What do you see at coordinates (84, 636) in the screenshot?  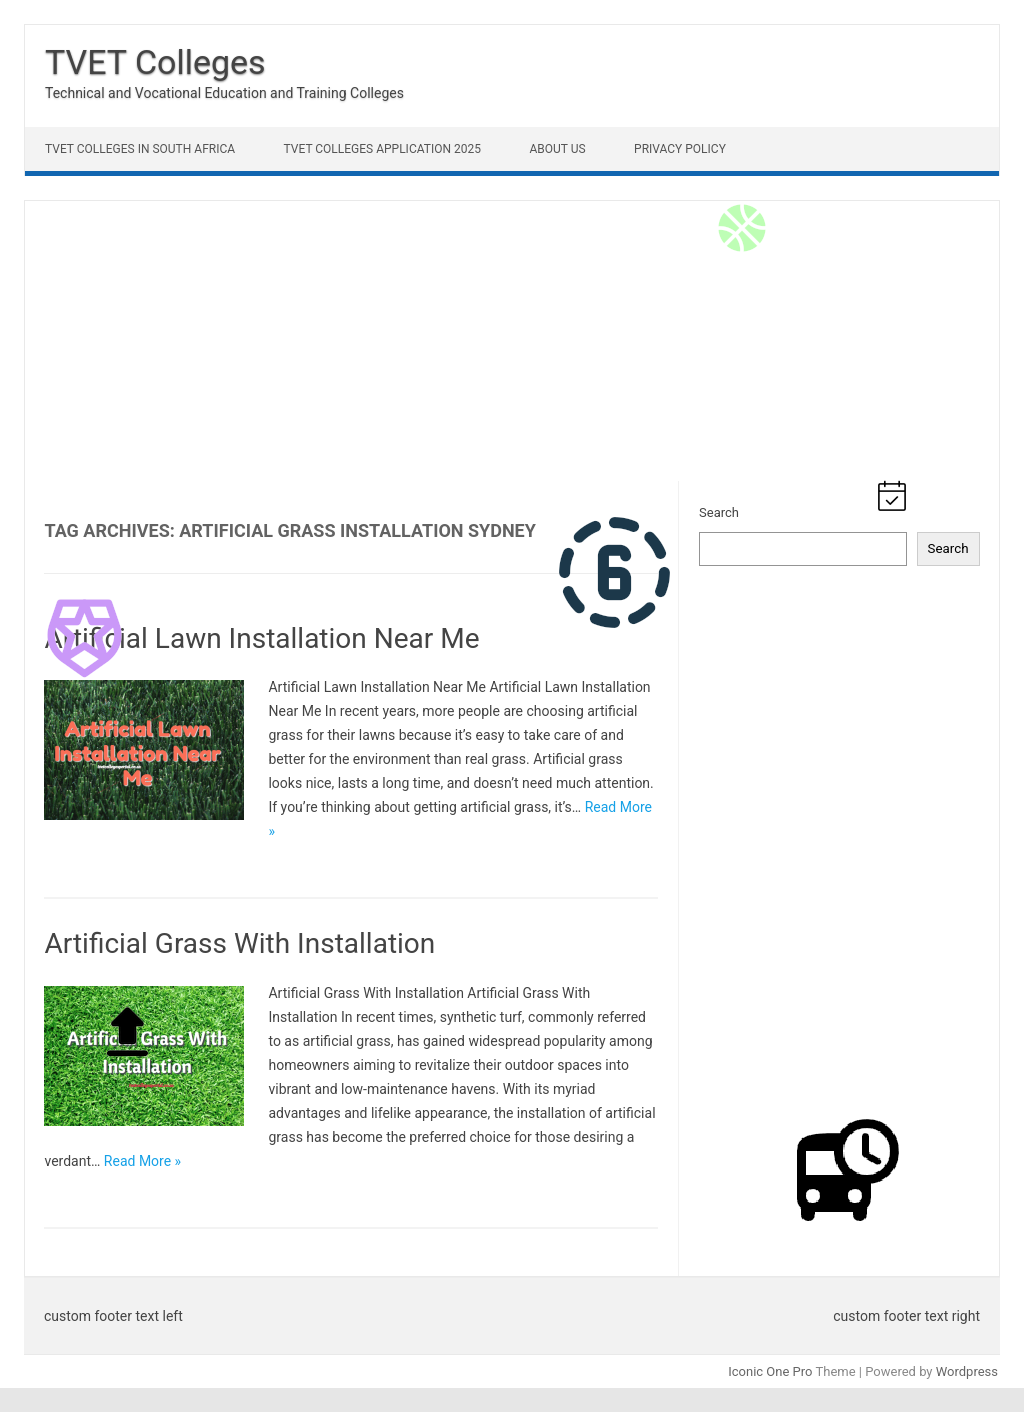 I see `auth0 identity platform logo` at bounding box center [84, 636].